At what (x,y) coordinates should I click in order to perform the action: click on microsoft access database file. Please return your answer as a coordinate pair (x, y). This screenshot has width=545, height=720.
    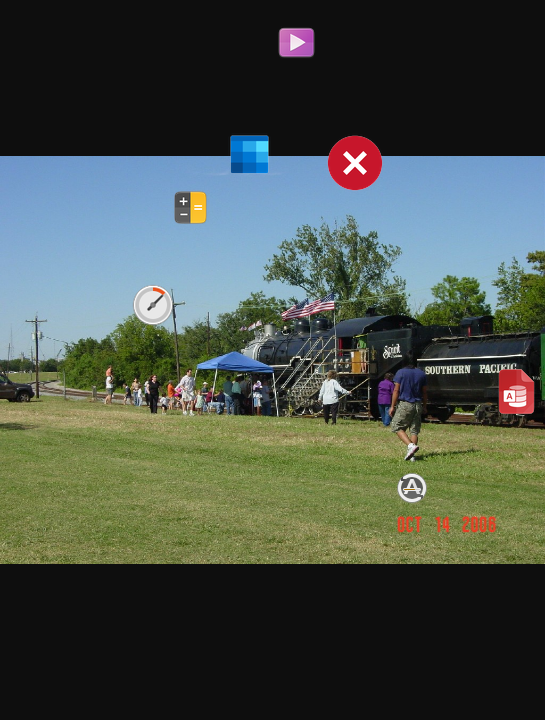
    Looking at the image, I should click on (516, 391).